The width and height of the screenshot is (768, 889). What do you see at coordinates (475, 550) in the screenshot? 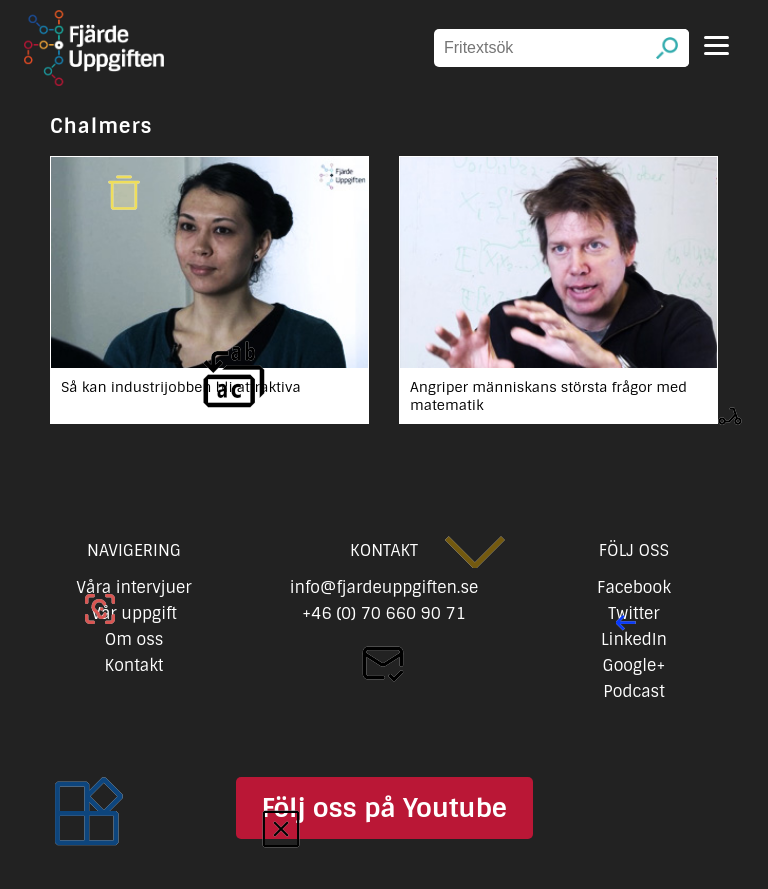
I see `expand a collapsed section or dropdown menu` at bounding box center [475, 550].